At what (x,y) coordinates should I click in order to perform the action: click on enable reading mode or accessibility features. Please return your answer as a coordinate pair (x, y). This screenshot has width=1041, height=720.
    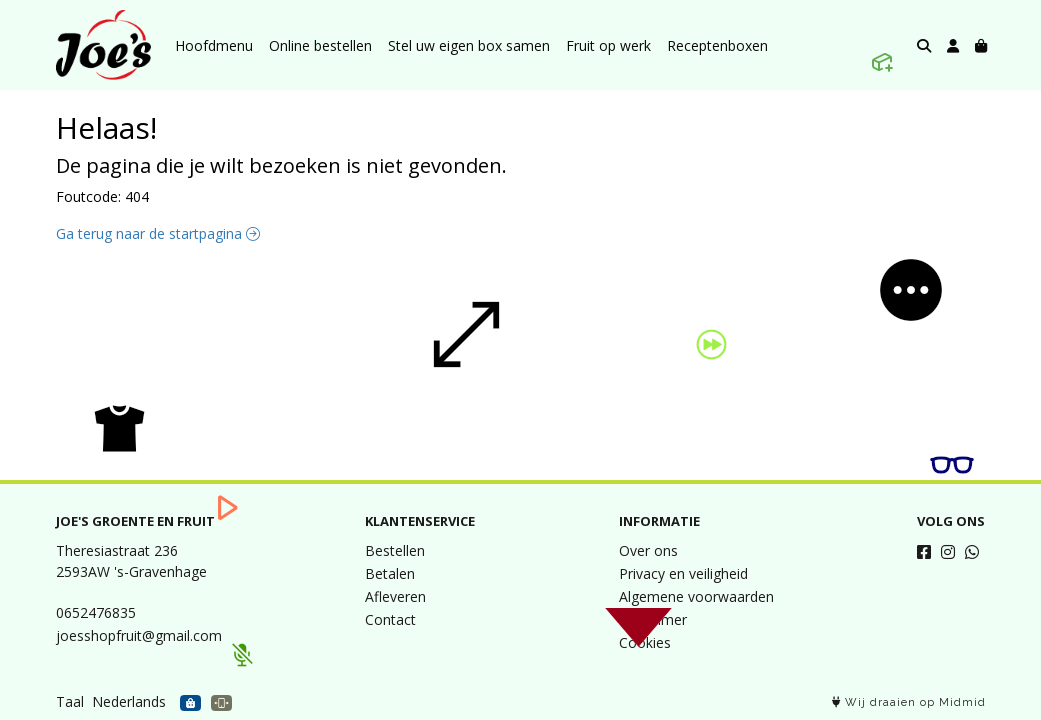
    Looking at the image, I should click on (952, 465).